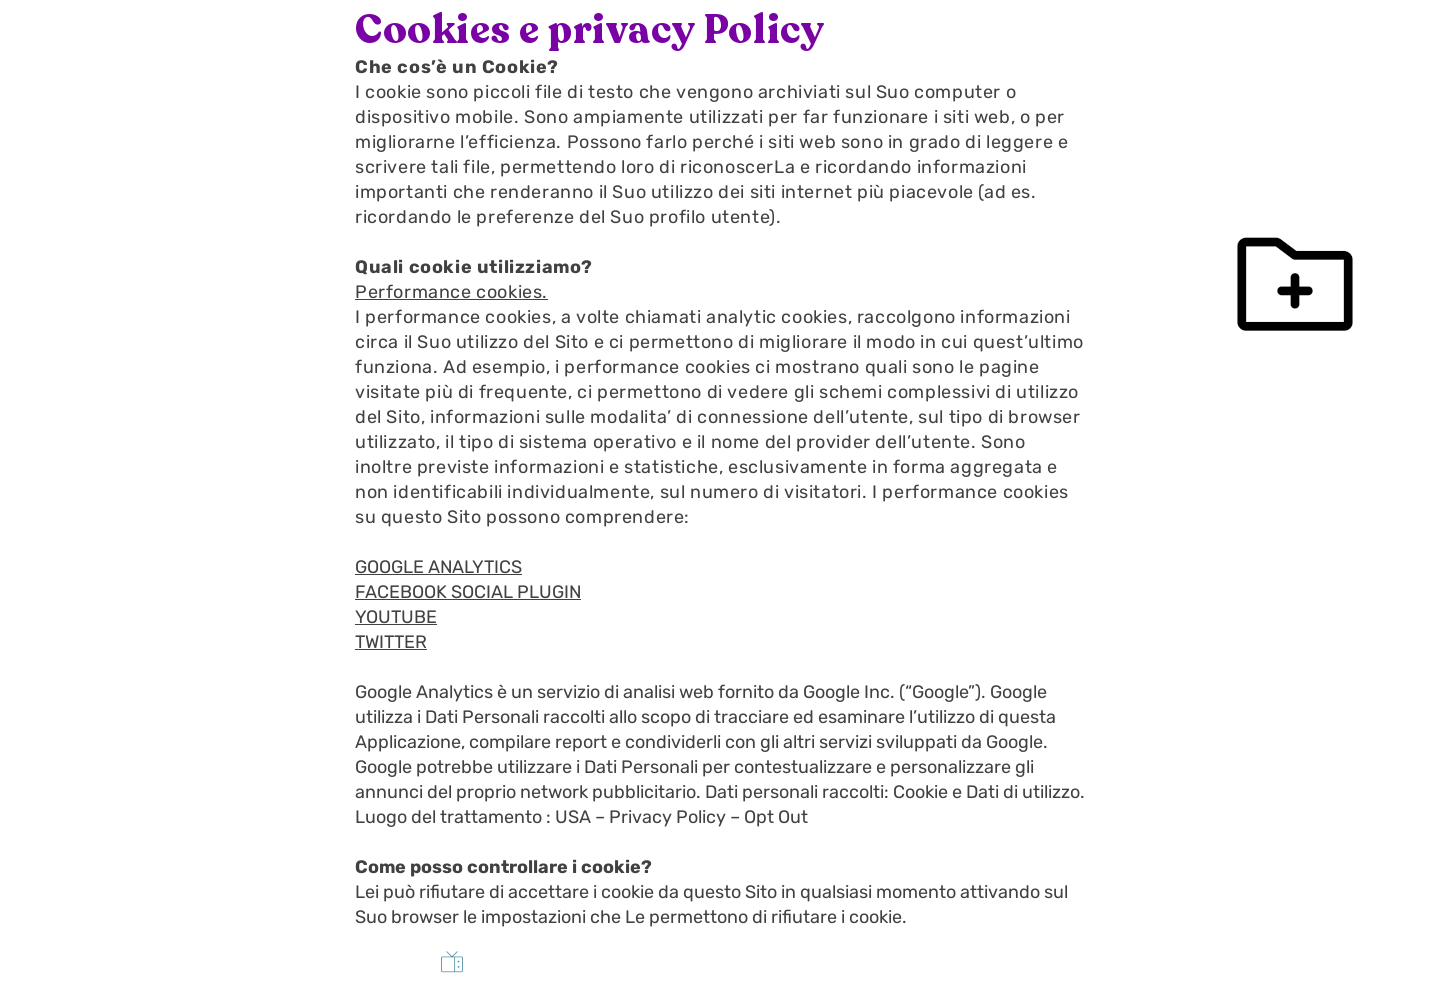  I want to click on create a new folder, so click(1295, 282).